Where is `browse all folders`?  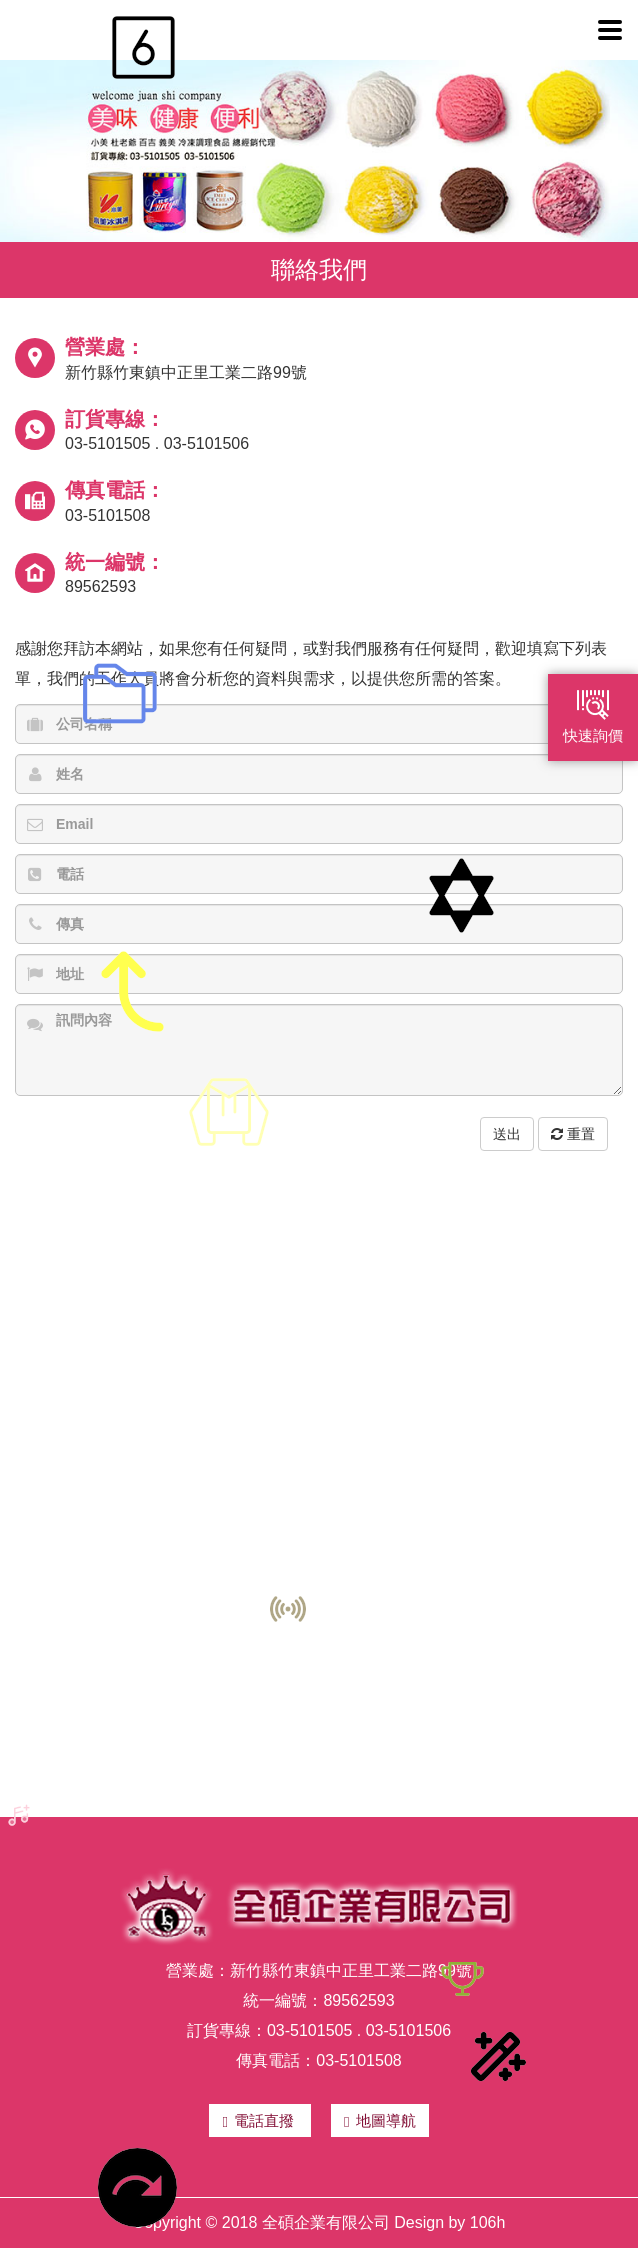 browse all folders is located at coordinates (118, 693).